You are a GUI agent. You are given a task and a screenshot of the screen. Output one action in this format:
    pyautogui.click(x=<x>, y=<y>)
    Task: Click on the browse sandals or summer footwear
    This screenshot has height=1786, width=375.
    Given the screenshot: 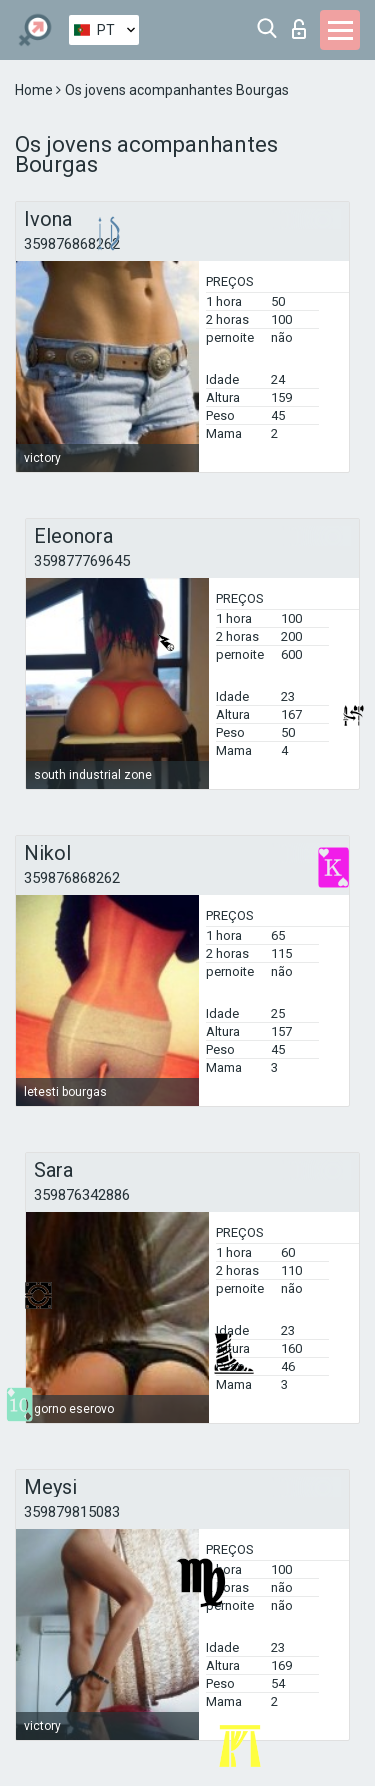 What is the action you would take?
    pyautogui.click(x=234, y=1354)
    